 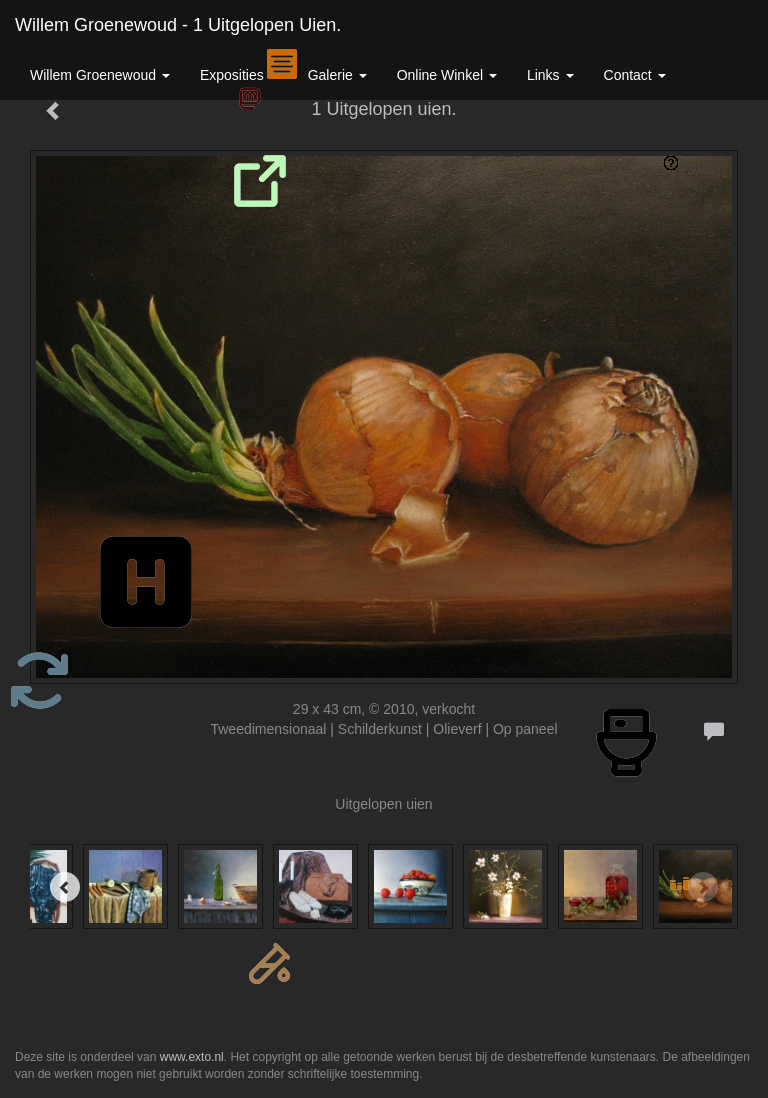 I want to click on find nearby restrooms, so click(x=626, y=741).